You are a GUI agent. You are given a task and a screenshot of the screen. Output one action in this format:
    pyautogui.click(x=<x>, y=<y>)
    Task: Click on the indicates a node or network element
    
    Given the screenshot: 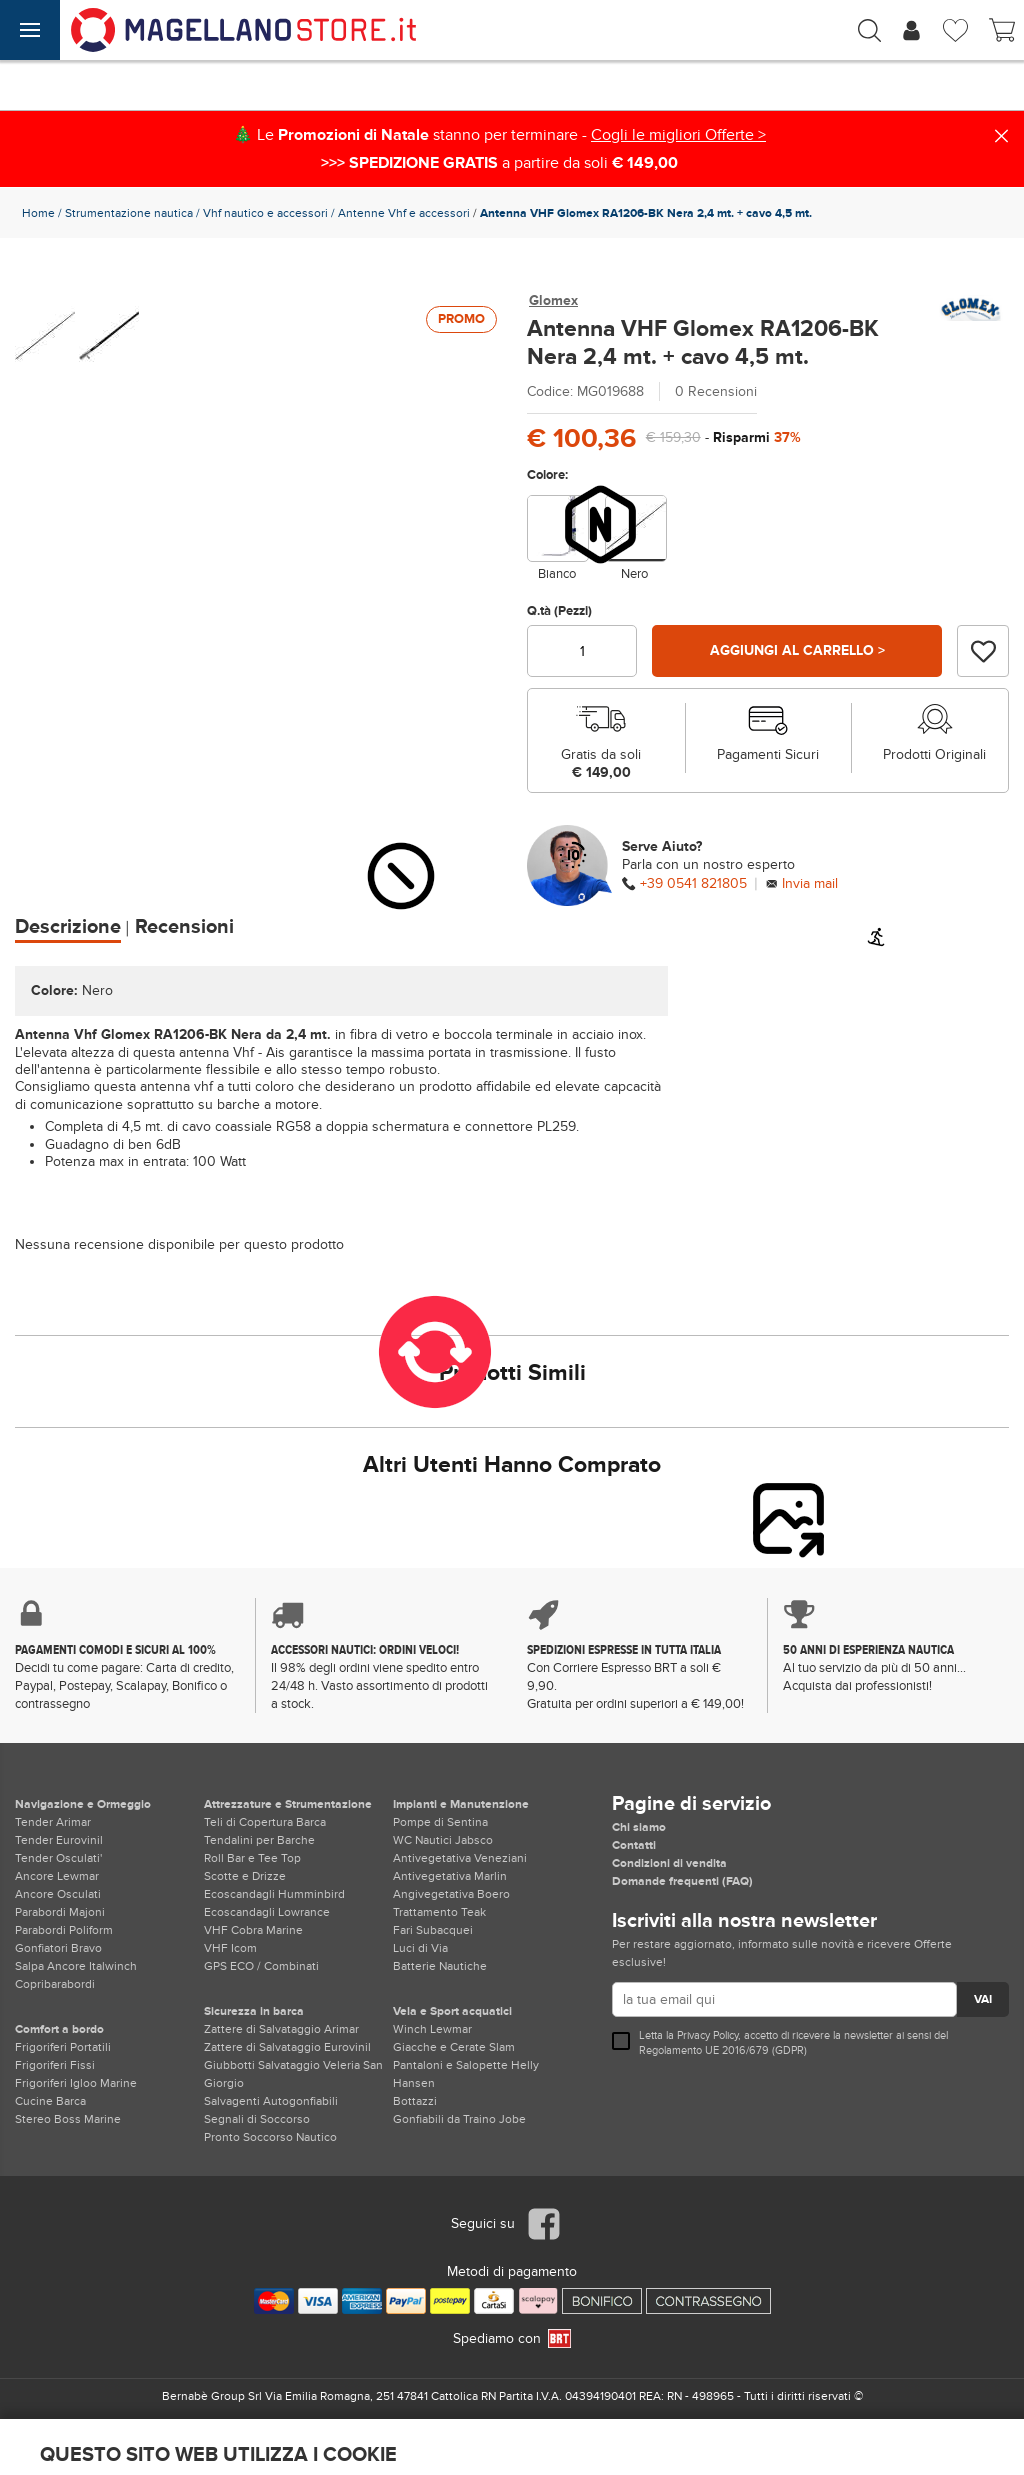 What is the action you would take?
    pyautogui.click(x=600, y=524)
    